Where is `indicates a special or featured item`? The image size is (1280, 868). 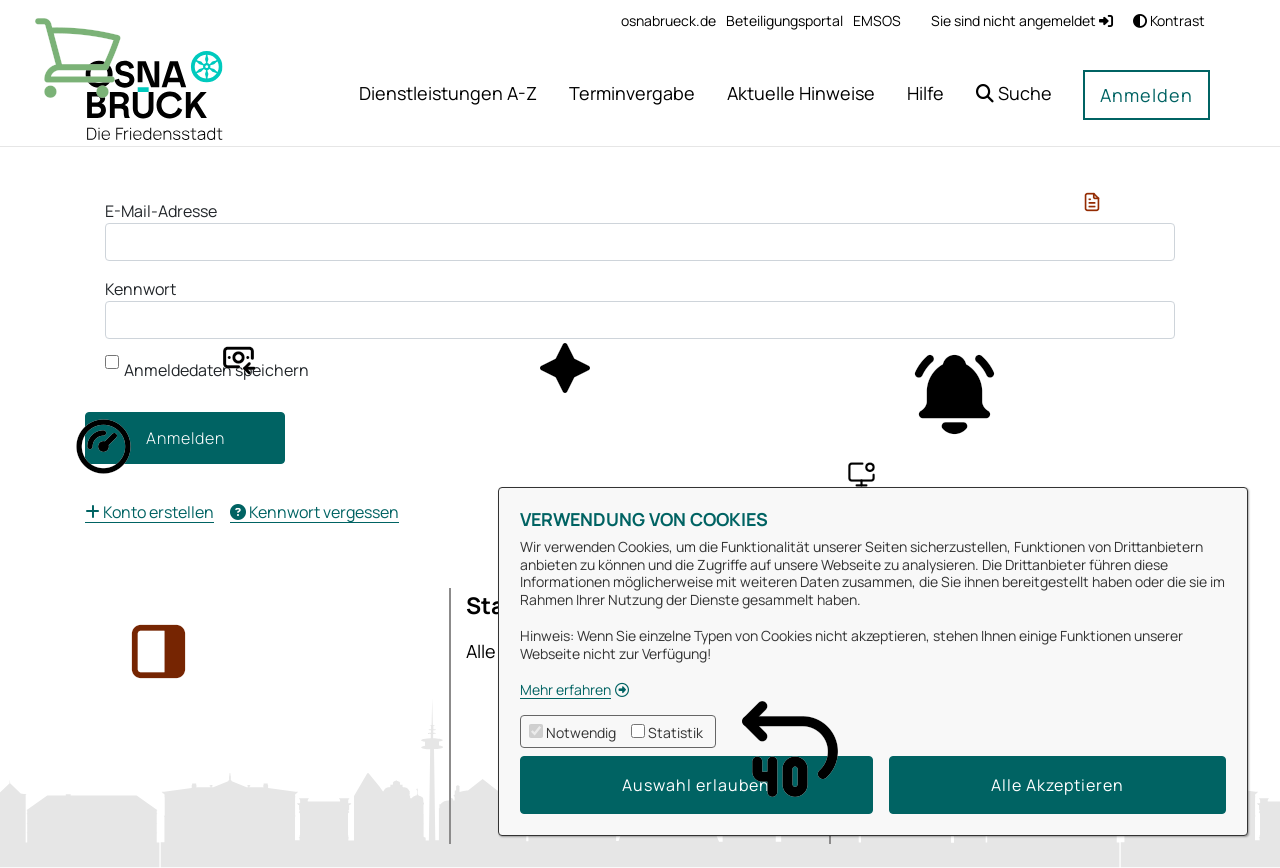
indicates a special or featured item is located at coordinates (565, 368).